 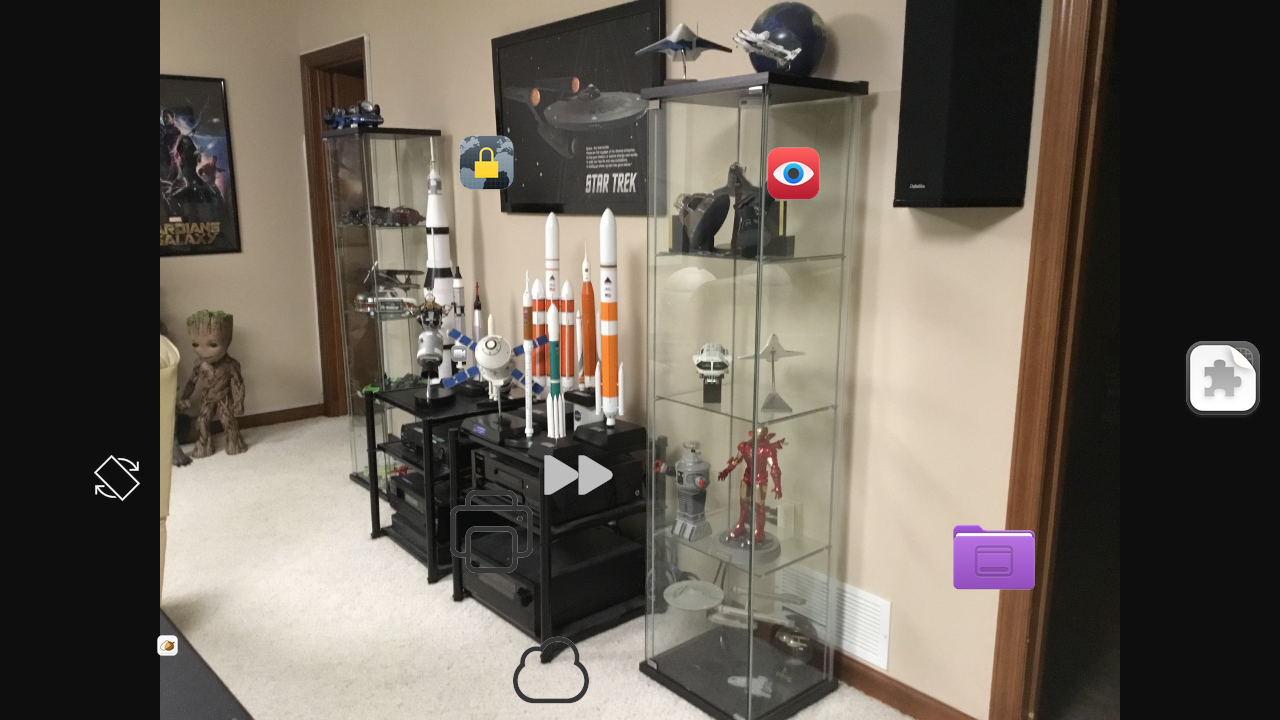 What do you see at coordinates (486, 162) in the screenshot?
I see `manage browser security and SSL certificate settings` at bounding box center [486, 162].